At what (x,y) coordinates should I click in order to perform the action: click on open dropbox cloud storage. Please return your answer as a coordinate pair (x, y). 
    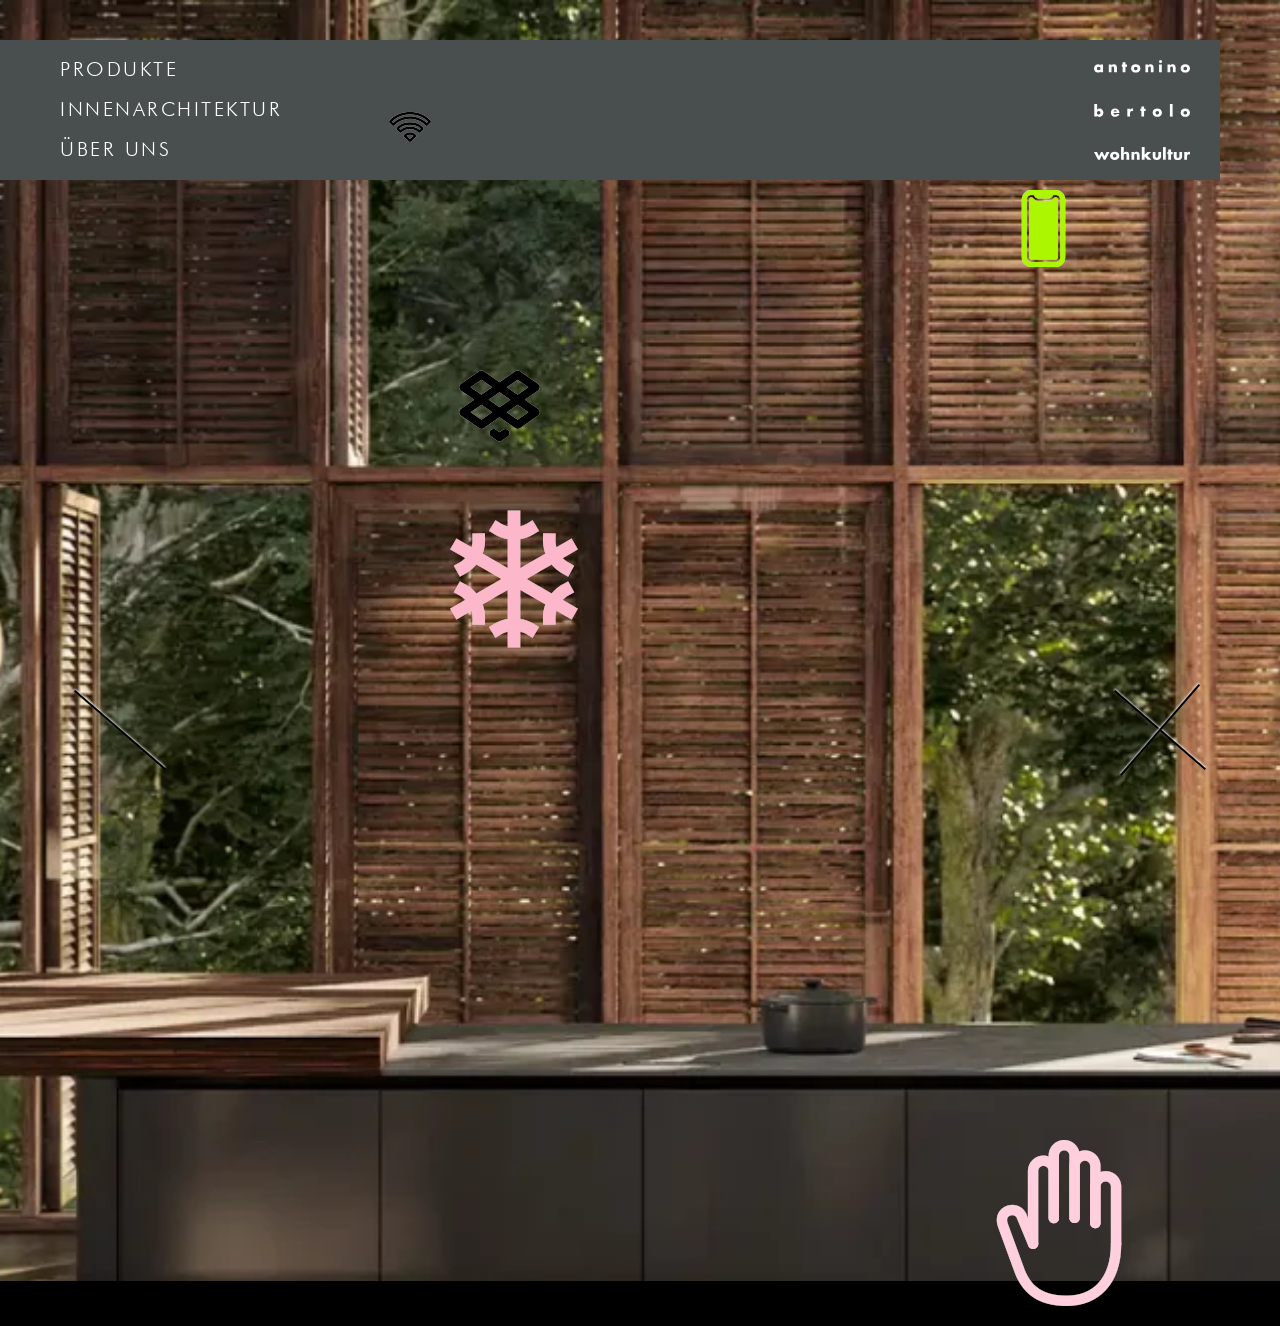
    Looking at the image, I should click on (499, 402).